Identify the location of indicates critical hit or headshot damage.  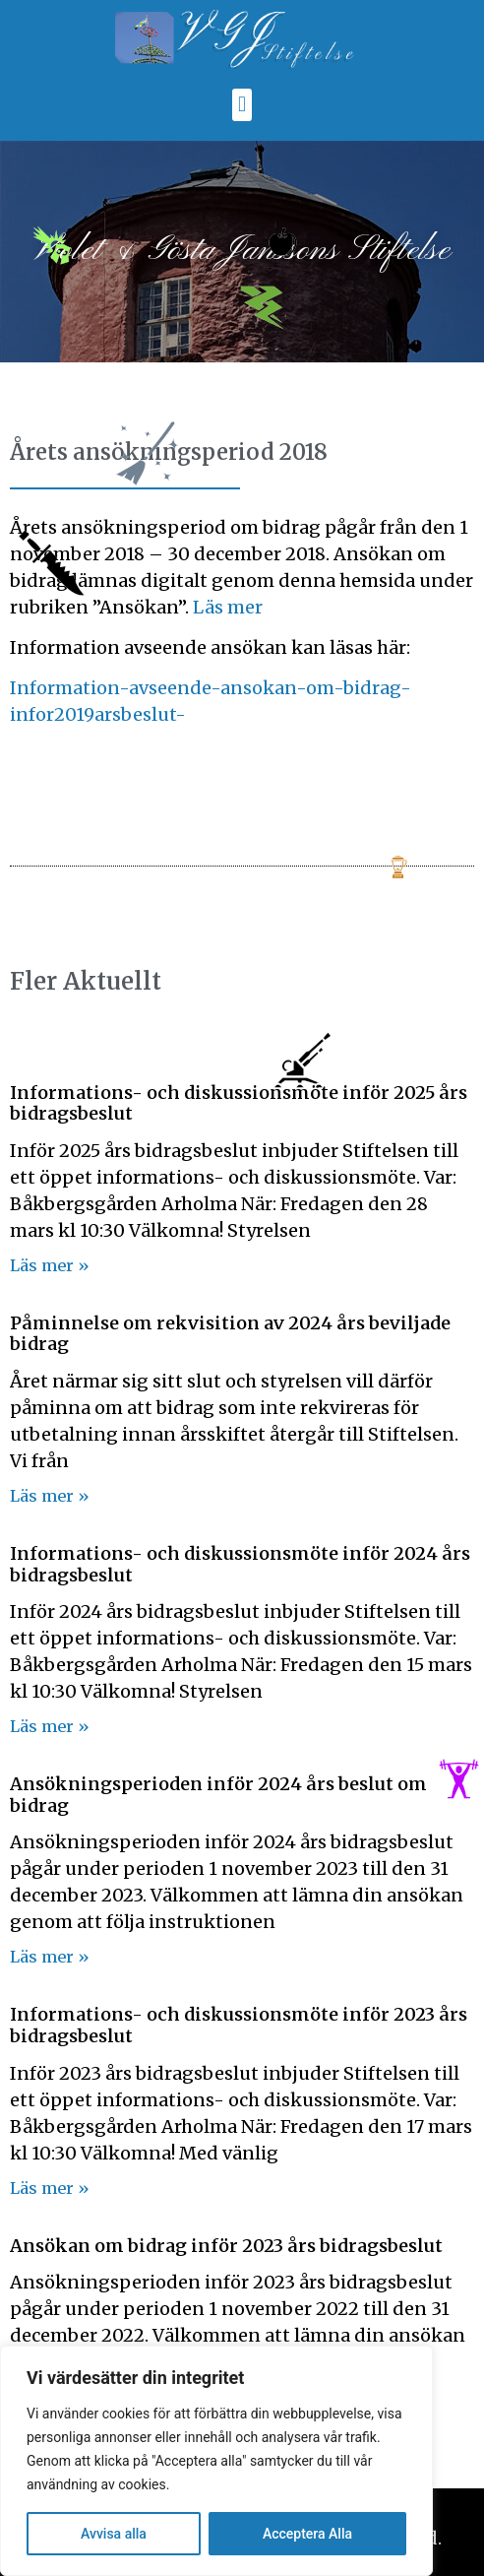
(52, 245).